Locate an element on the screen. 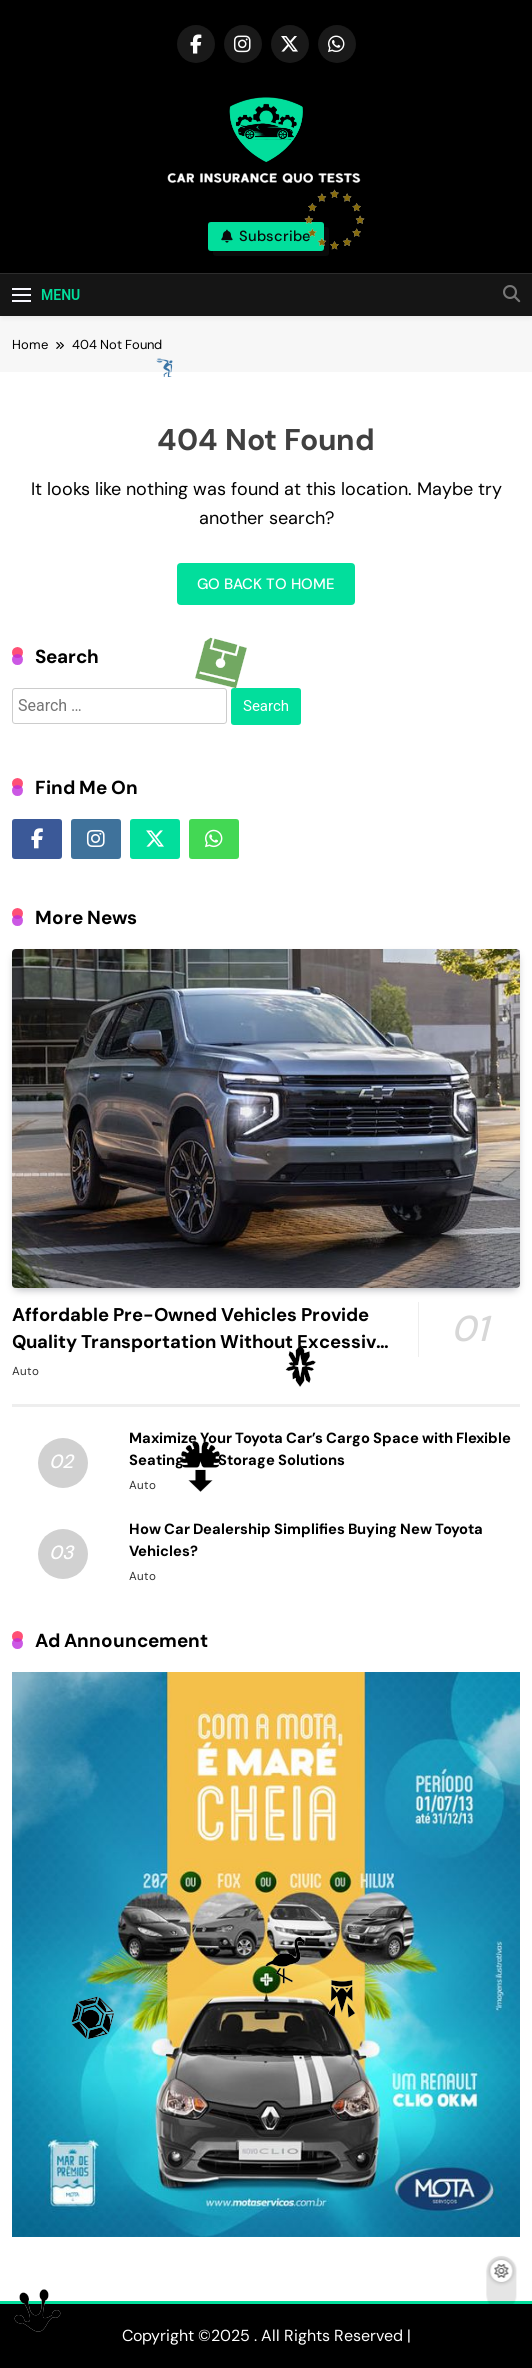 Image resolution: width=532 pixels, height=2368 pixels. save your current progress is located at coordinates (221, 663).